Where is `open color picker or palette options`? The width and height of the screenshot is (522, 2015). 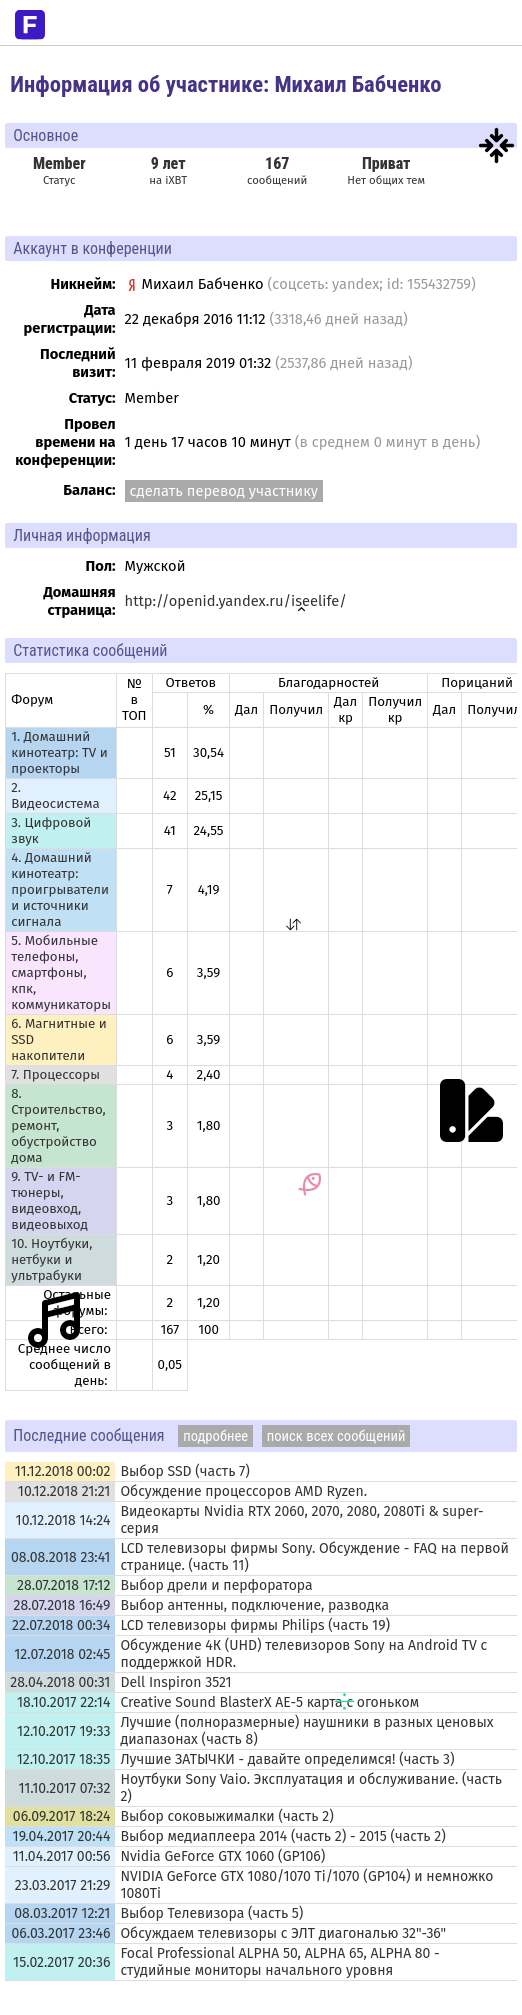 open color picker or palette options is located at coordinates (471, 1110).